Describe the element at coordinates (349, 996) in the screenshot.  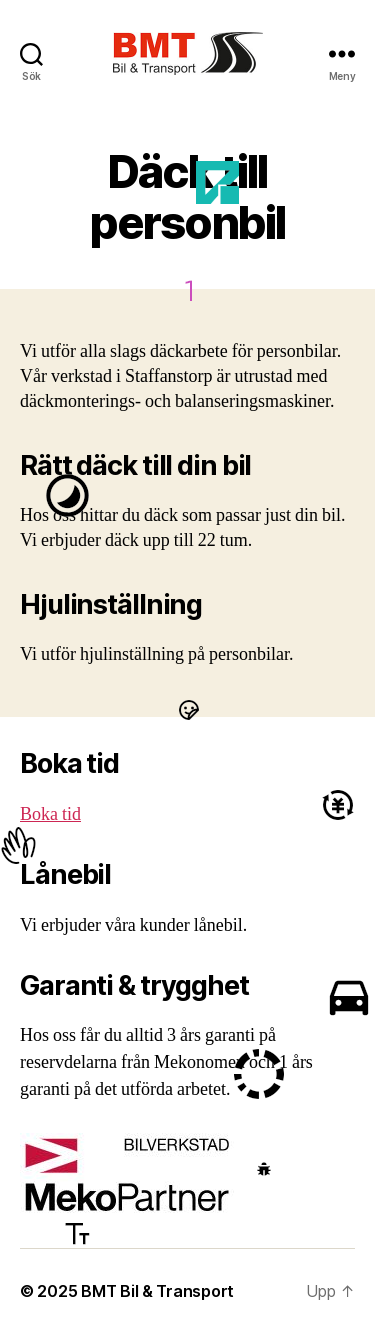
I see `access vehicle or driving settings` at that location.